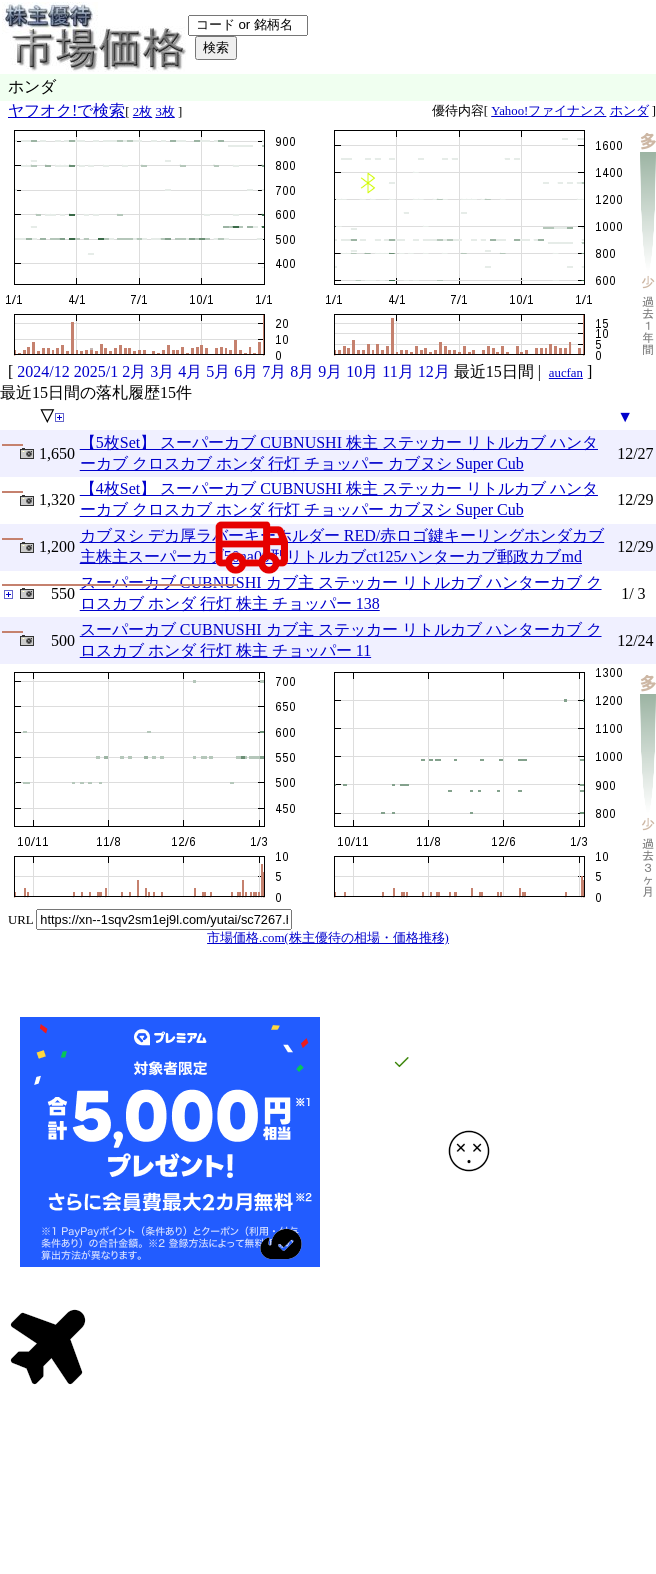  What do you see at coordinates (250, 544) in the screenshot?
I see `track your delivery status` at bounding box center [250, 544].